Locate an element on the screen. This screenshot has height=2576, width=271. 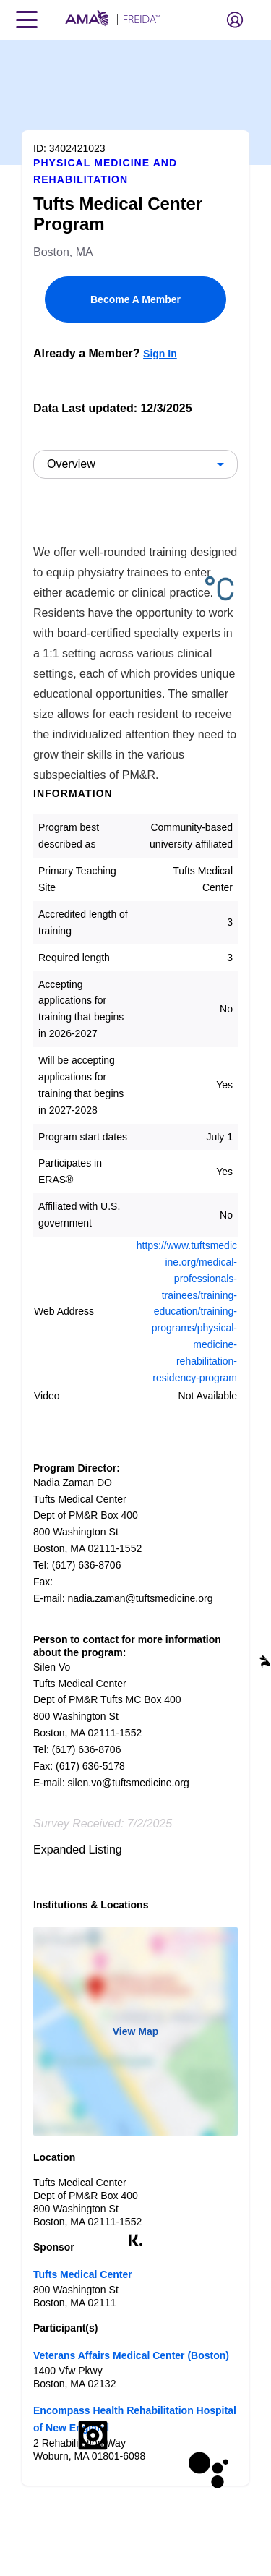
adjust speaker or audio output settings is located at coordinates (93, 2435).